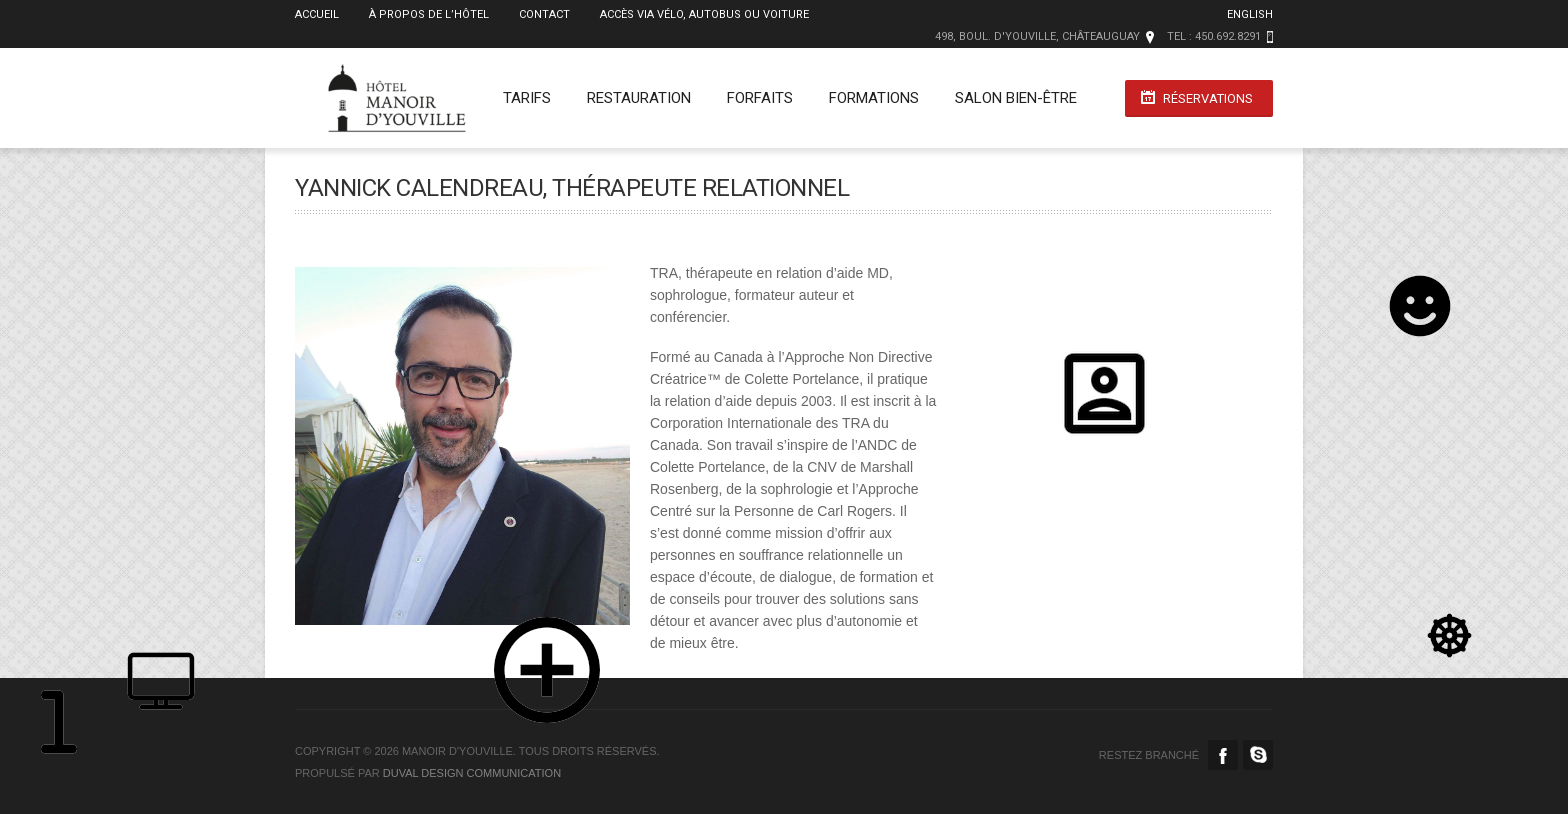 The image size is (1568, 814). I want to click on add a new item, so click(547, 670).